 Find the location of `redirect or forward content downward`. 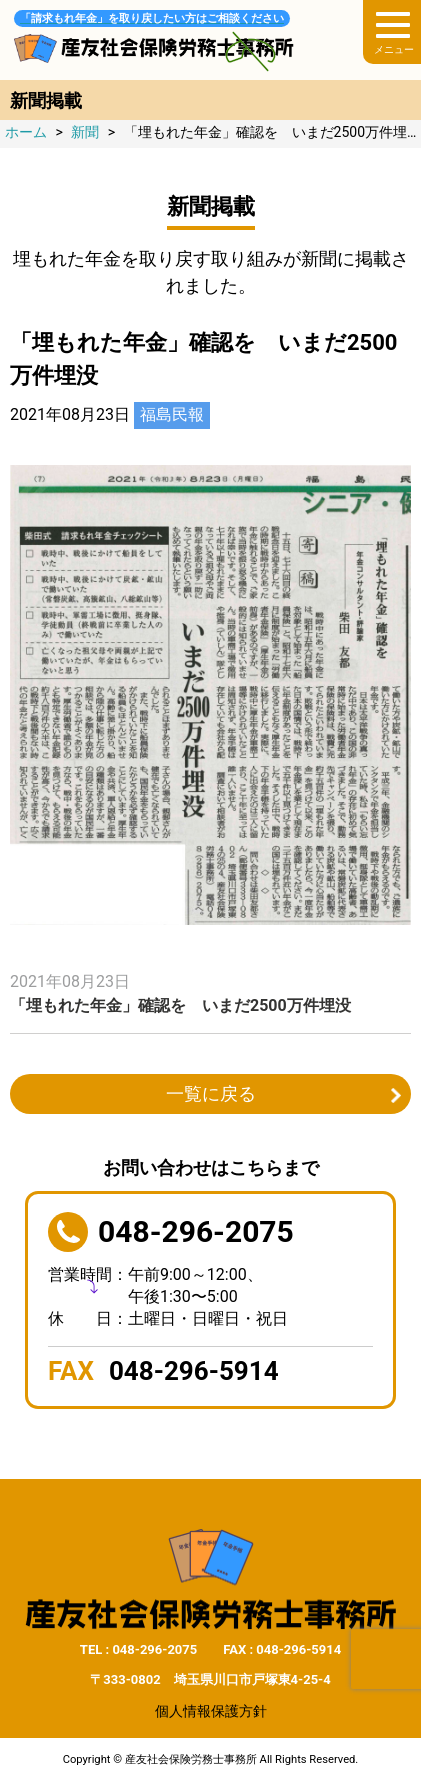

redirect or forward content downward is located at coordinates (92, 1286).